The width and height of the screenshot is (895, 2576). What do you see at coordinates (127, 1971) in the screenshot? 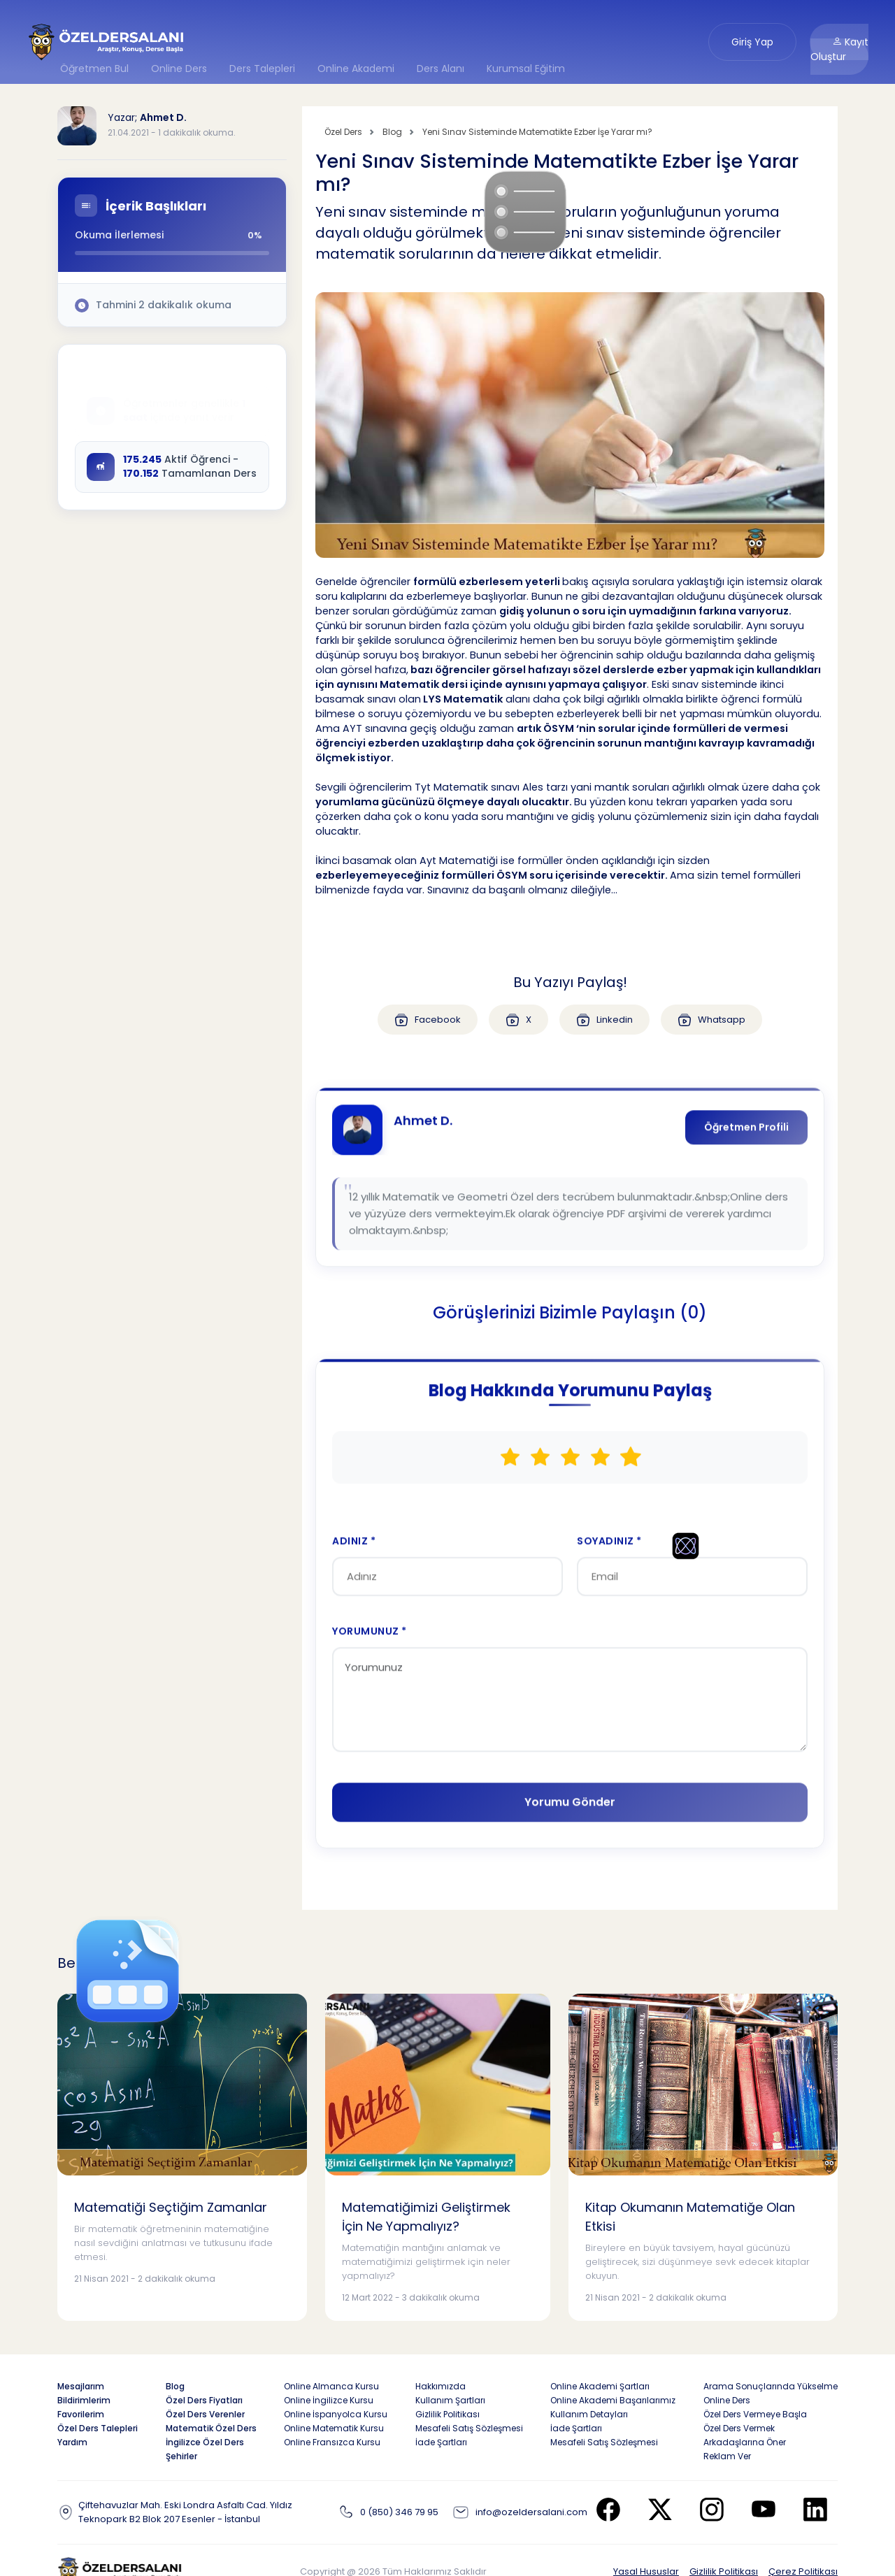
I see `open plasma desktop settings` at bounding box center [127, 1971].